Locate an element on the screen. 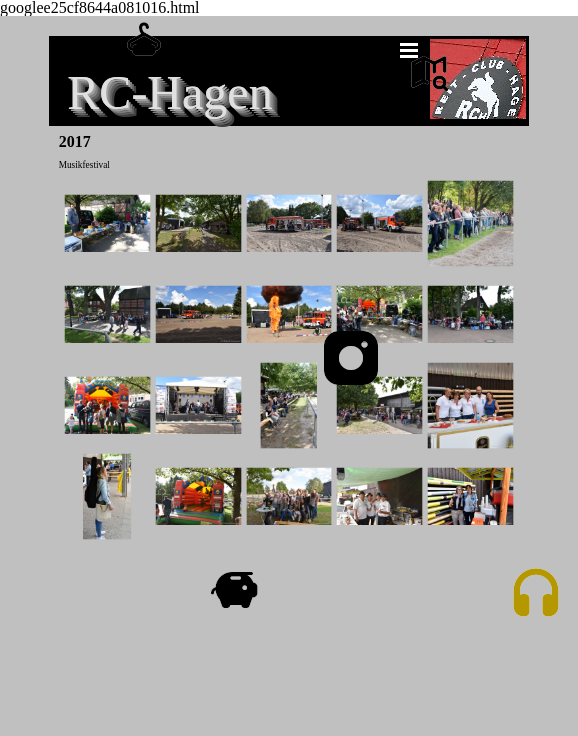 This screenshot has height=736, width=578. search for a location on the map is located at coordinates (429, 72).